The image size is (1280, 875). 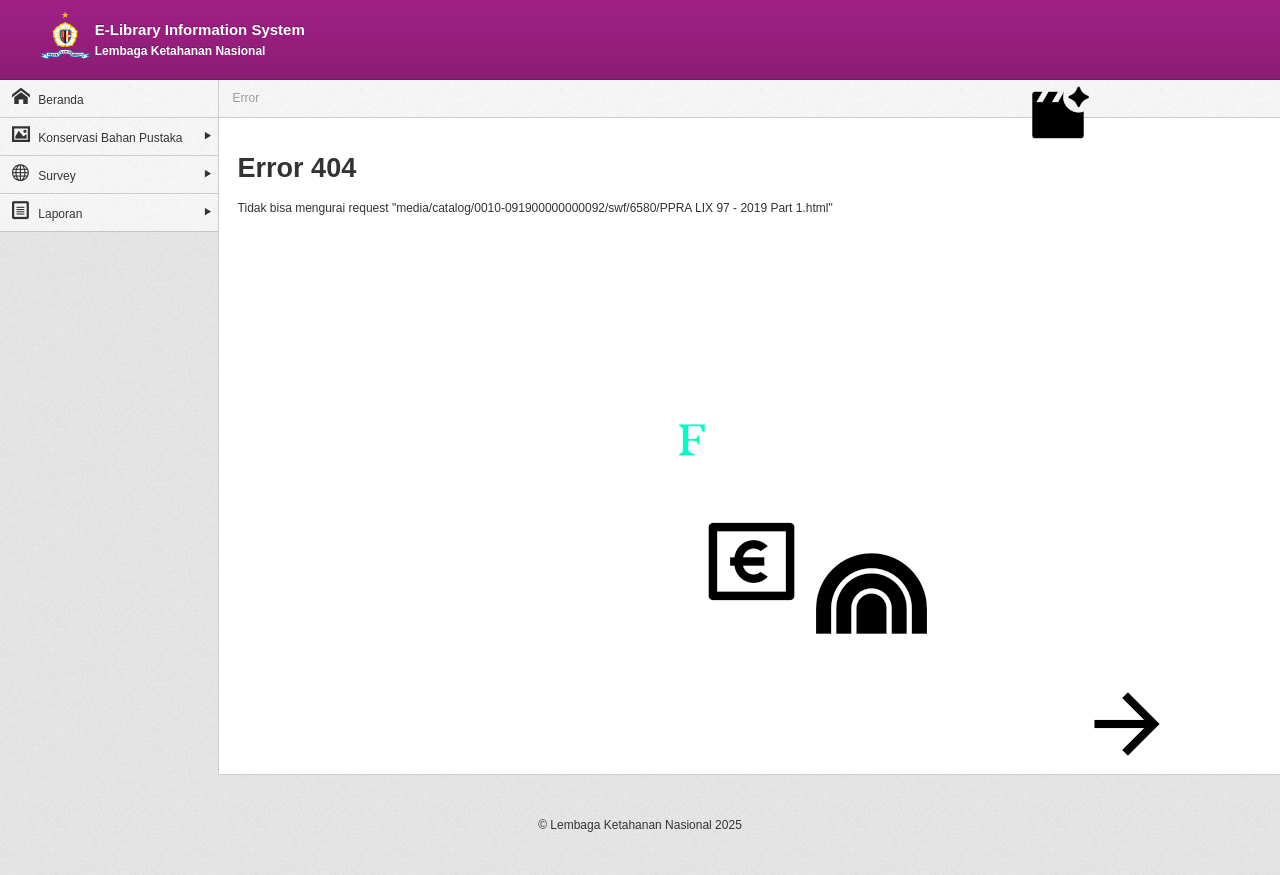 I want to click on navigate to the next item or screen, so click(x=1127, y=724).